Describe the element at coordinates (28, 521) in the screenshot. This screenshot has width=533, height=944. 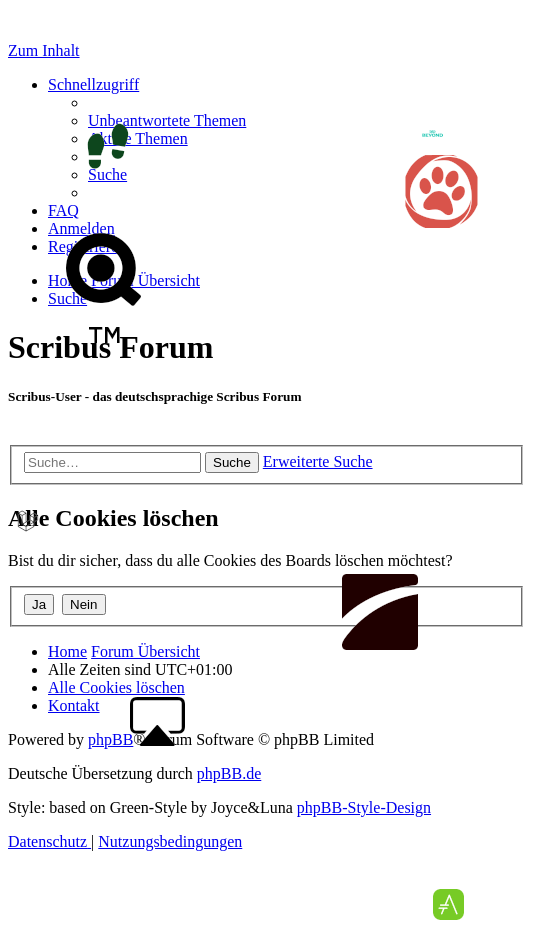
I see `laravel framework logo` at that location.